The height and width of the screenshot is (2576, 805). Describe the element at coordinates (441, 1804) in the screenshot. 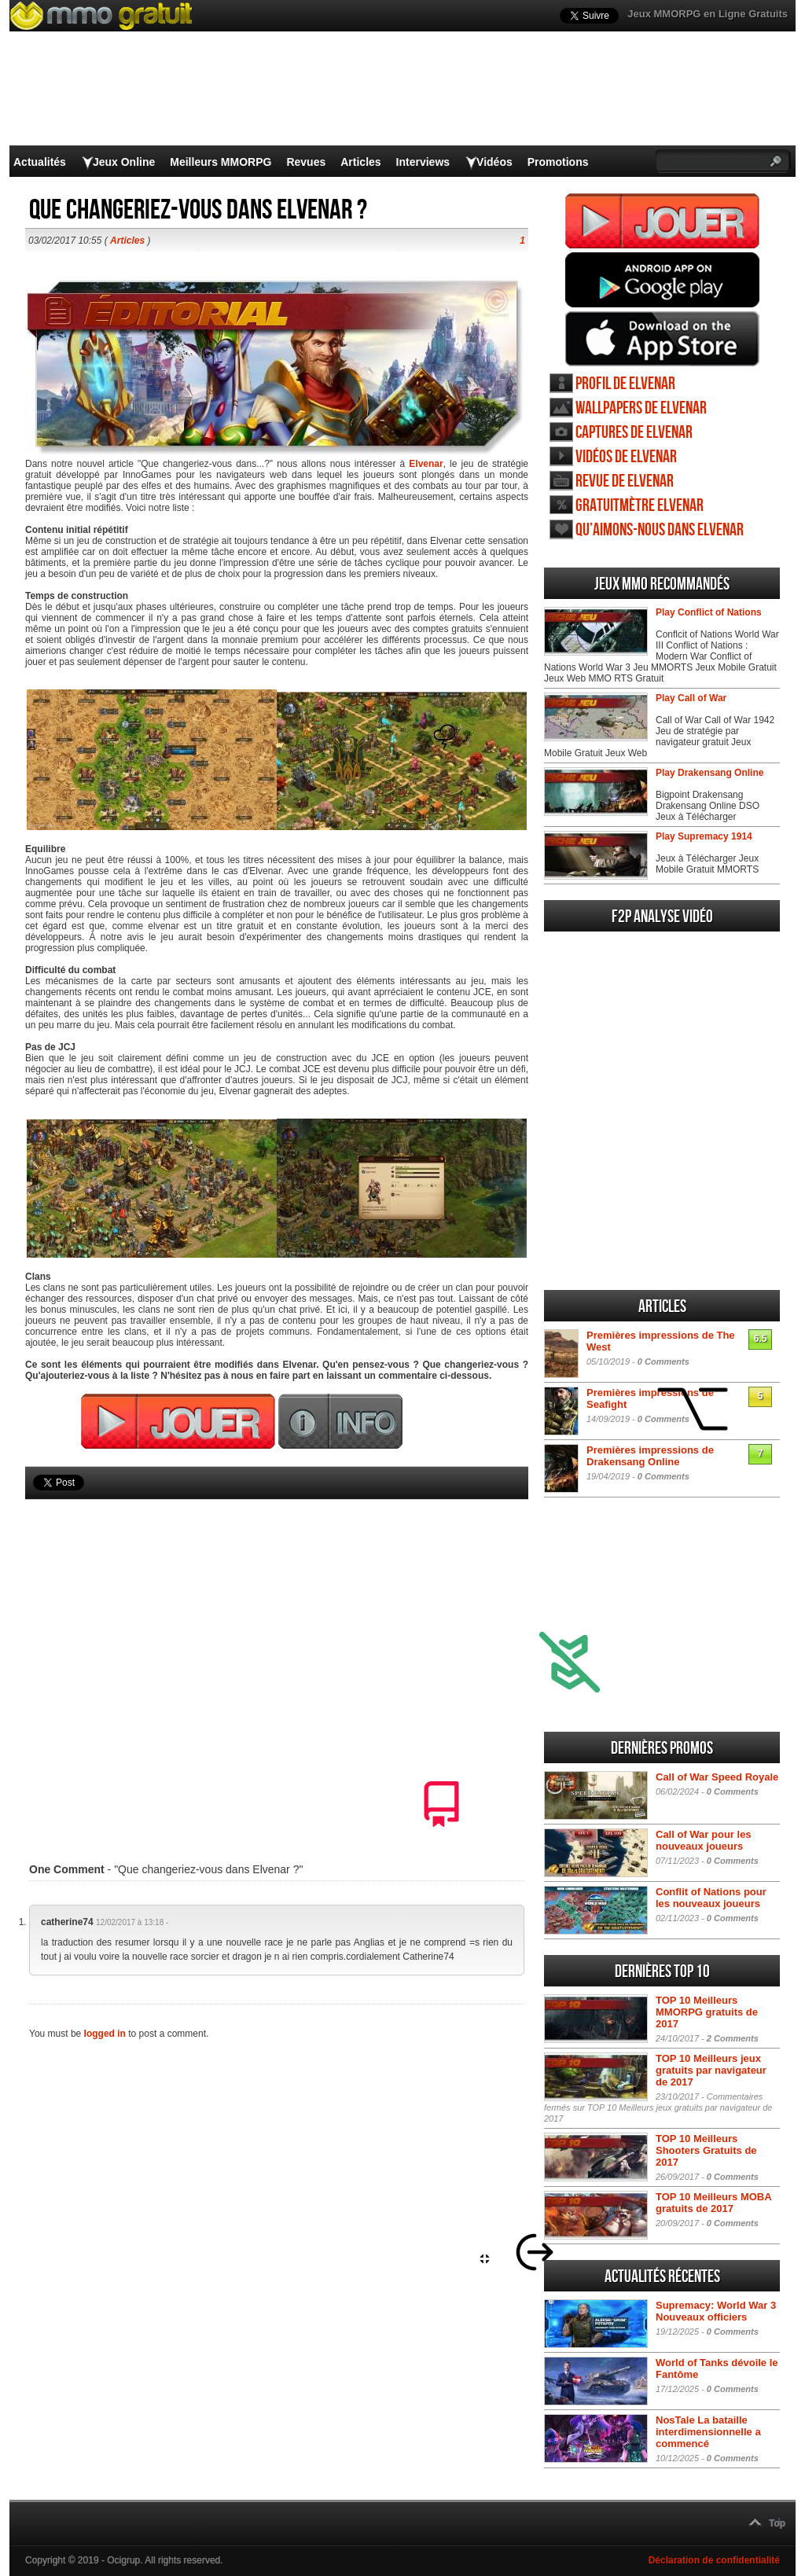

I see `access a code repository` at that location.